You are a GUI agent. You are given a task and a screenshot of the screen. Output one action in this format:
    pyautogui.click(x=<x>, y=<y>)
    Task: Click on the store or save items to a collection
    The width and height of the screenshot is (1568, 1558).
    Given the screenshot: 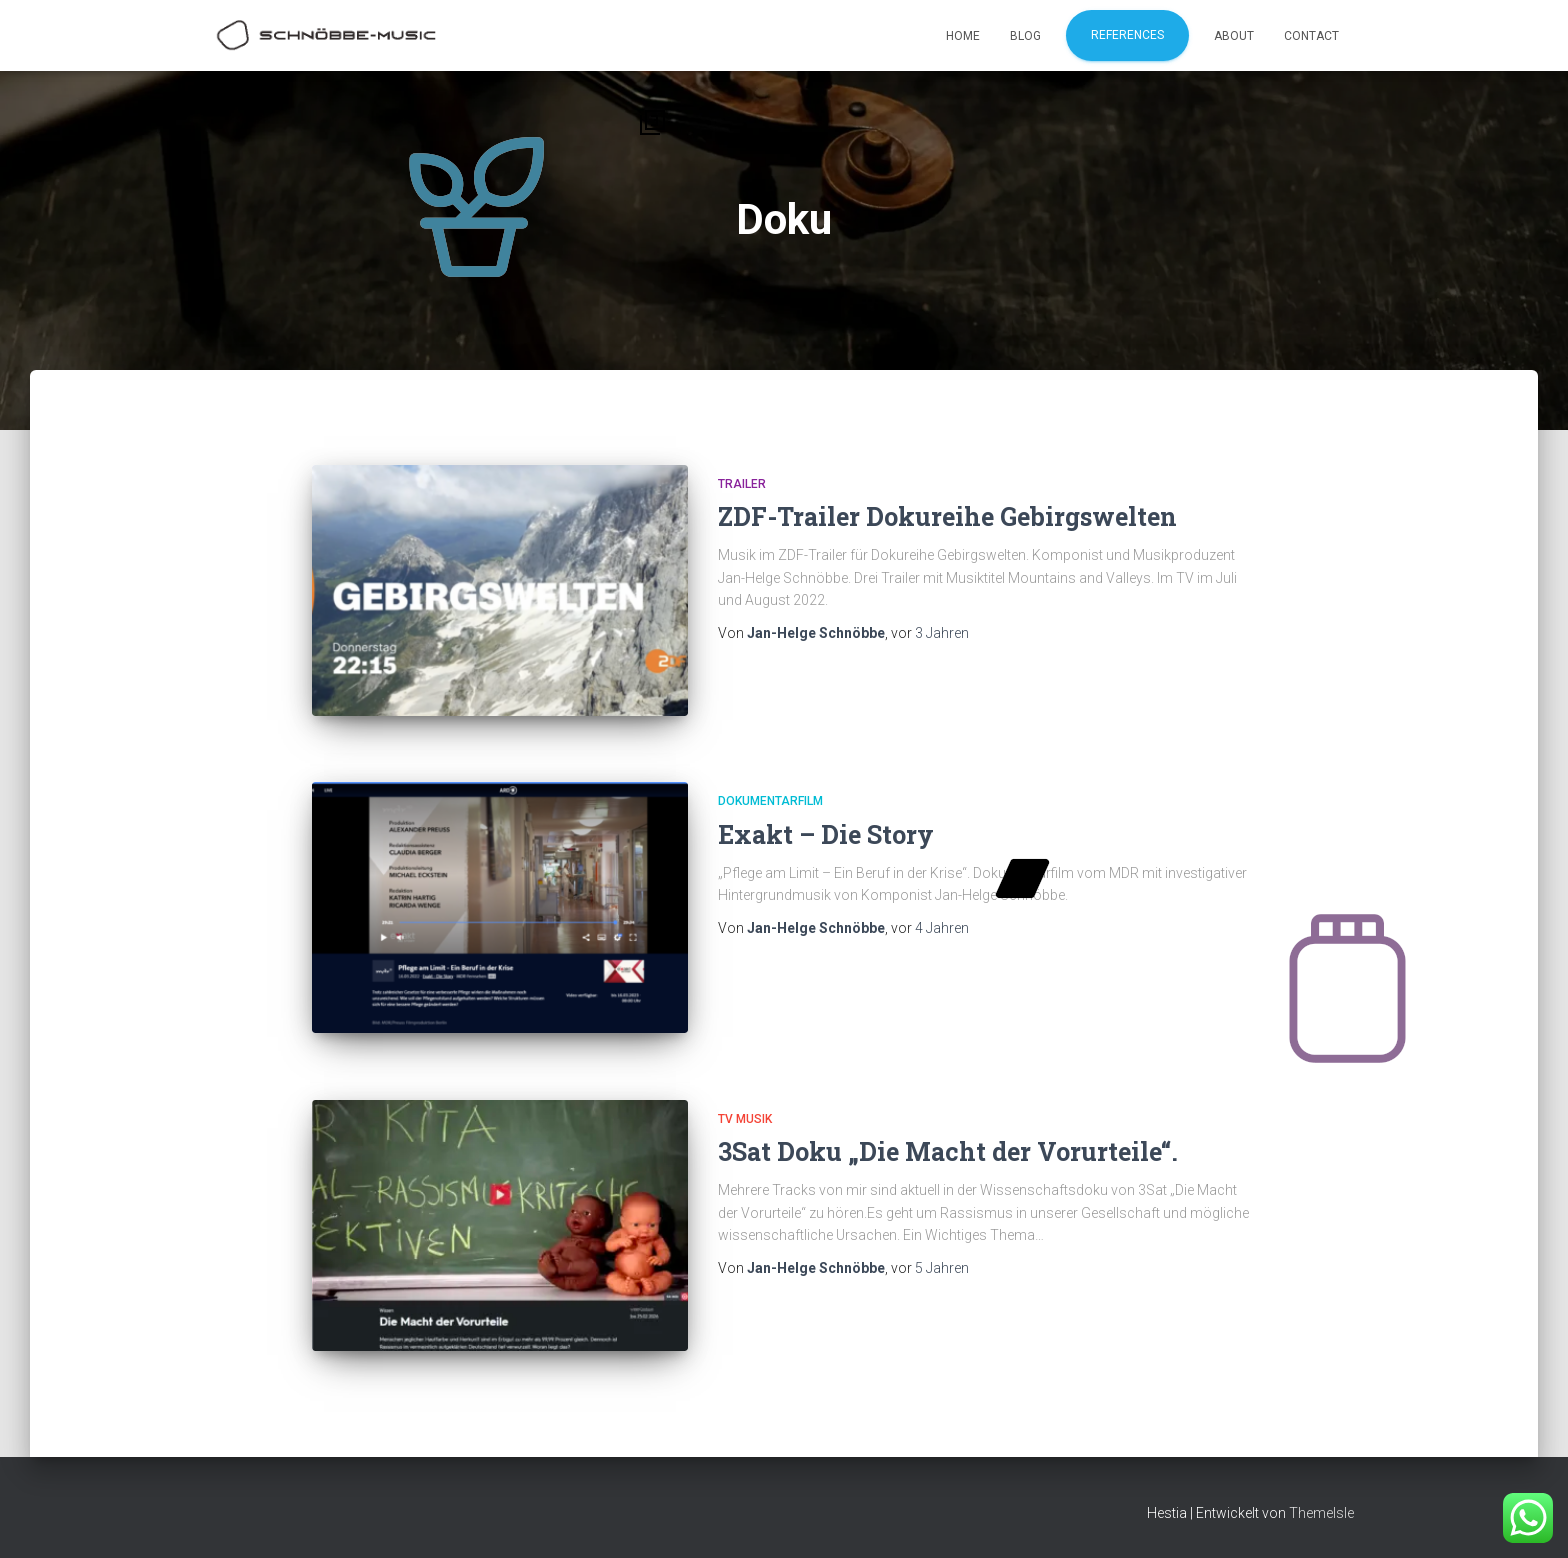 What is the action you would take?
    pyautogui.click(x=1347, y=988)
    